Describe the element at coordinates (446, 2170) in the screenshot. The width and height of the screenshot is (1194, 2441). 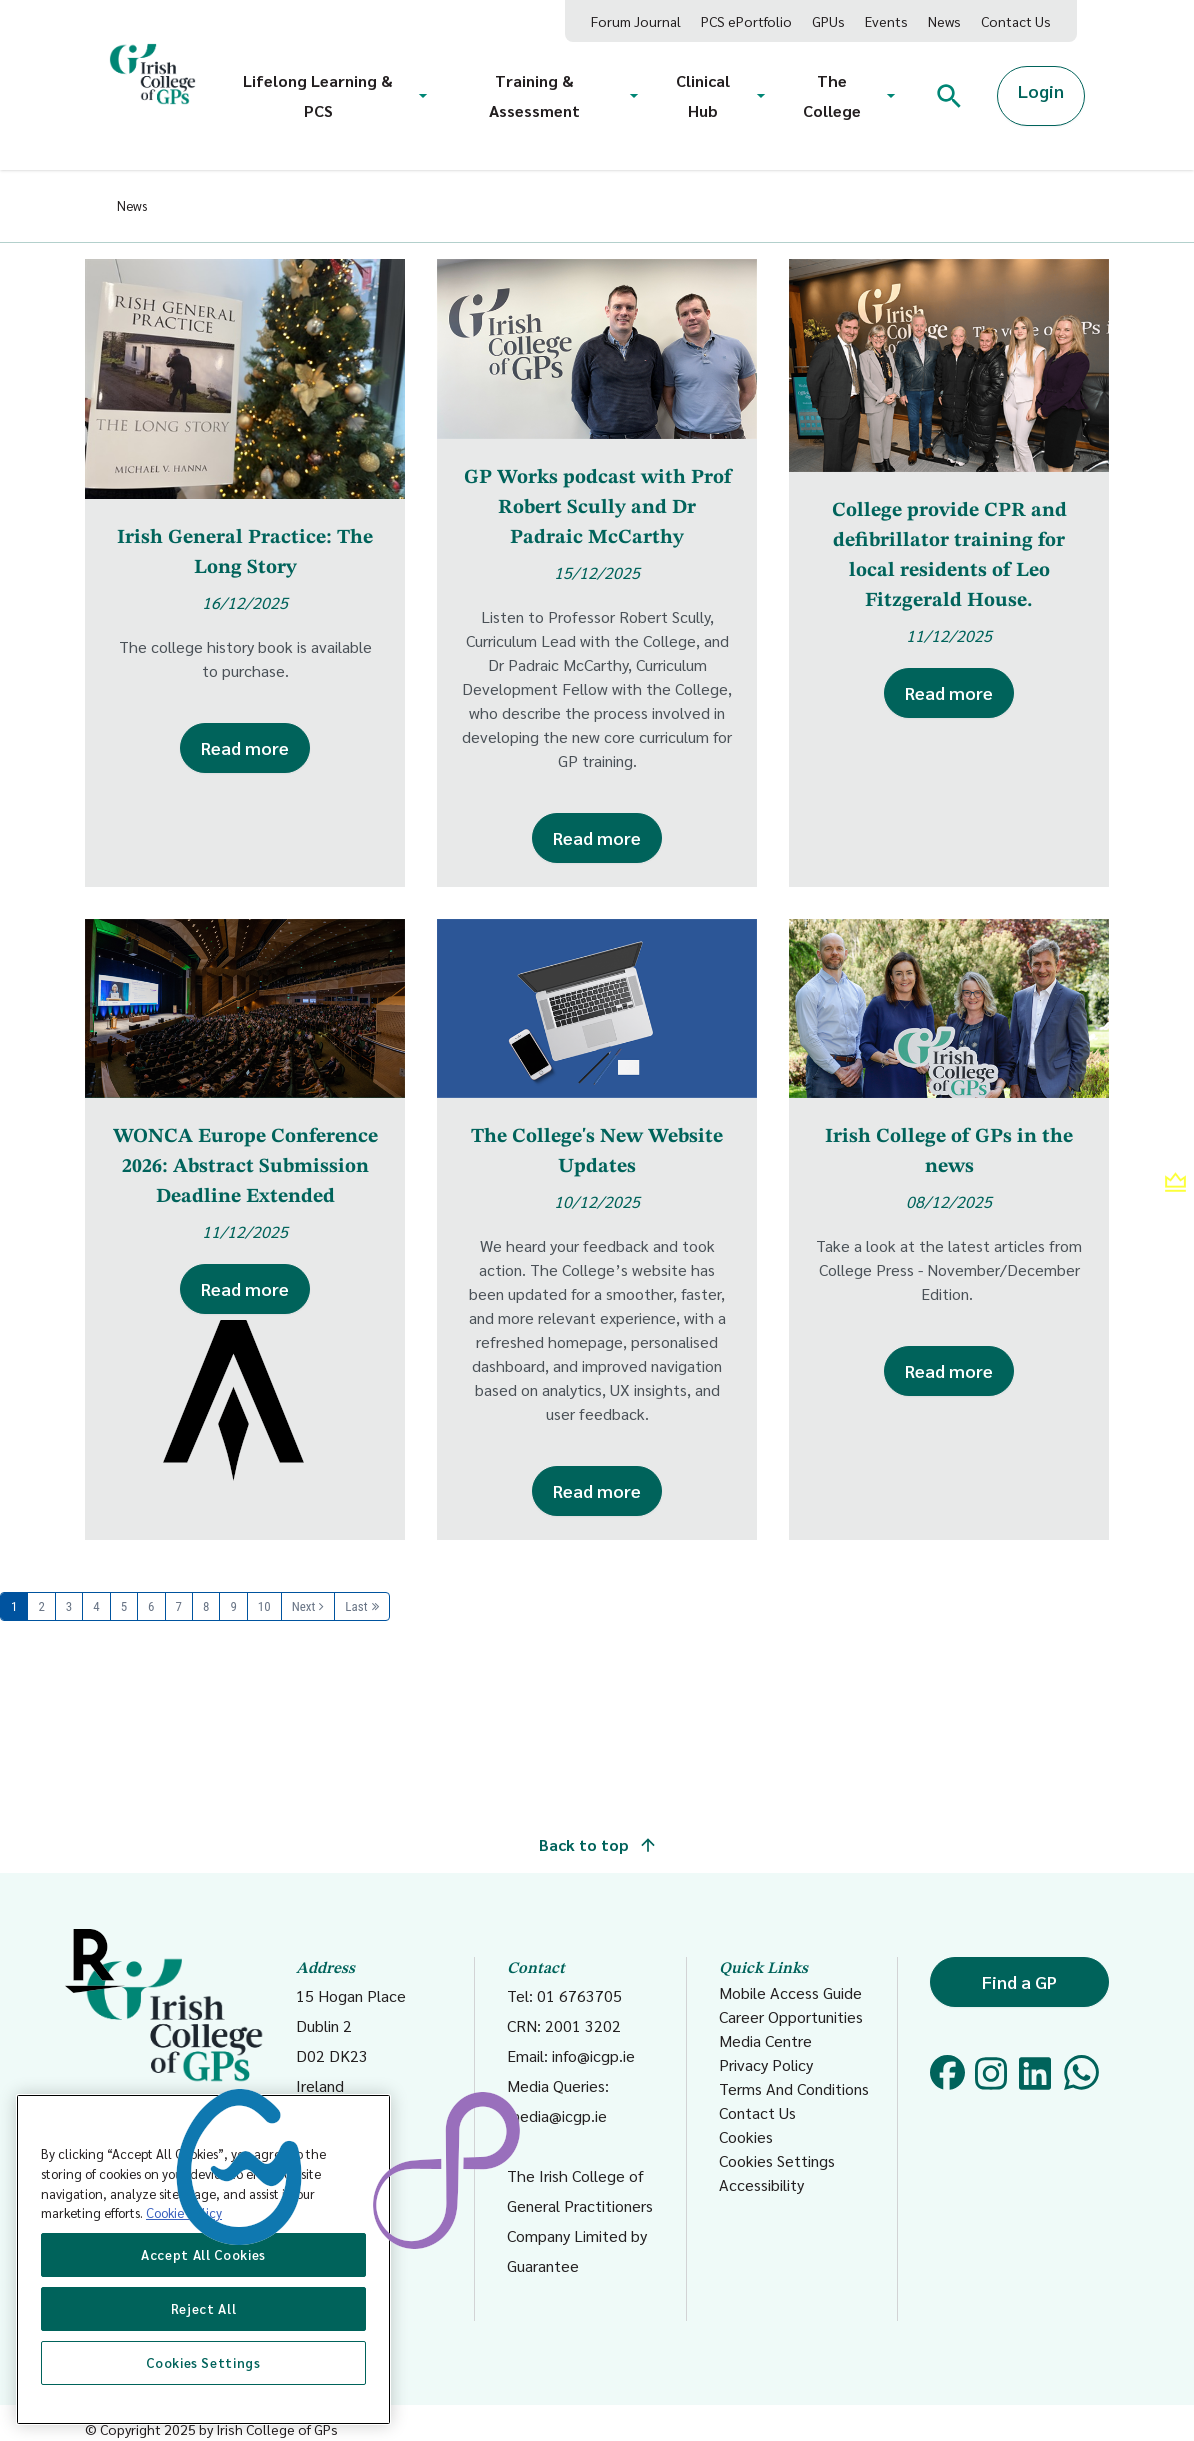
I see `persistent systems company logo` at that location.